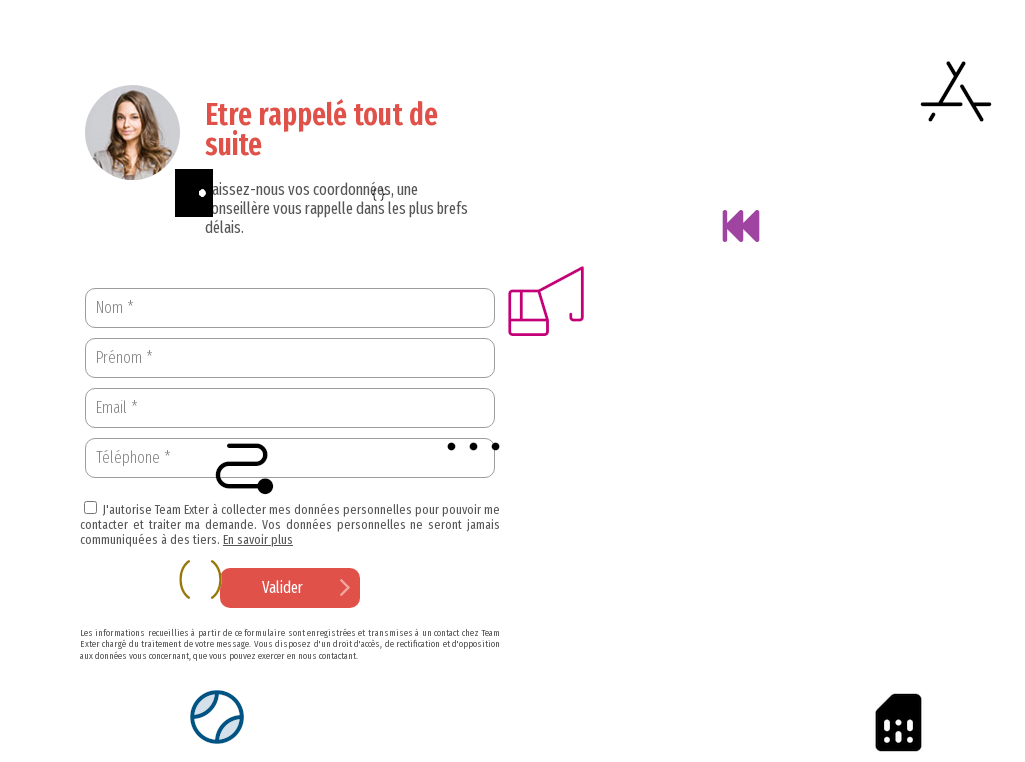  I want to click on open the app store, so click(956, 94).